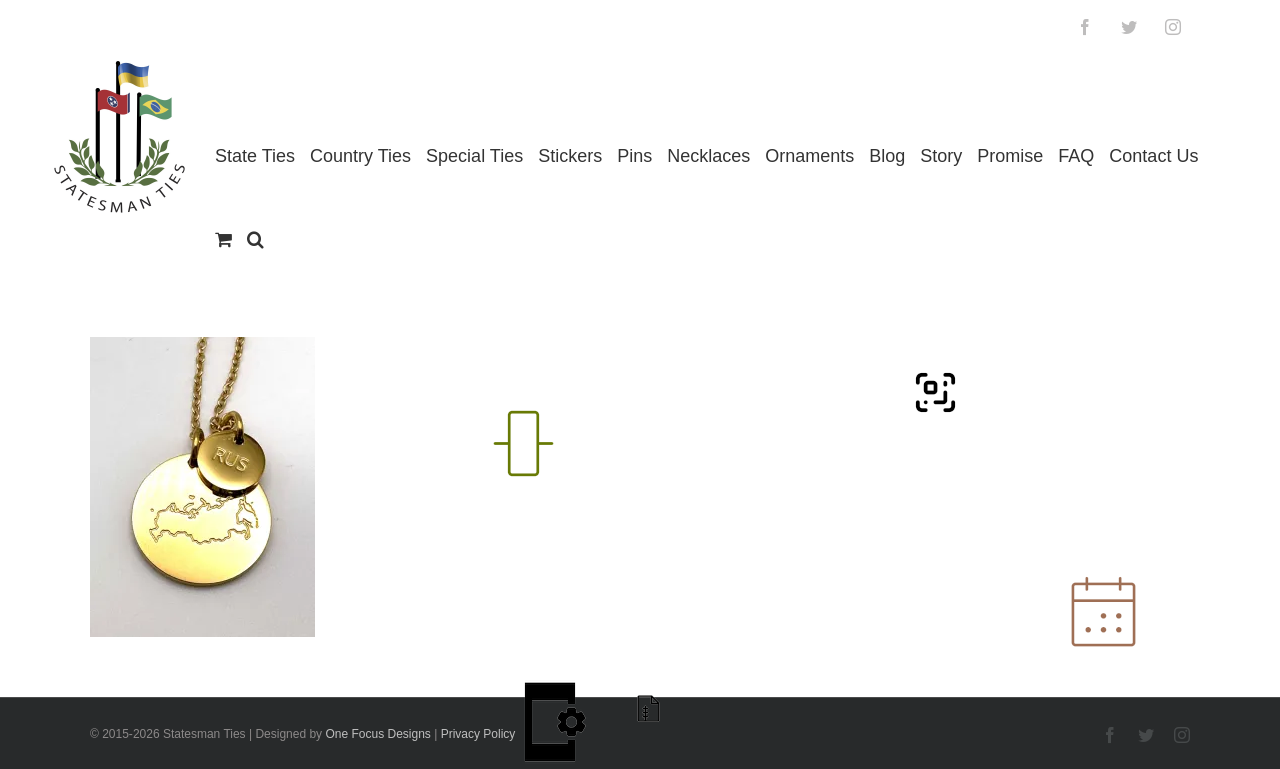 The width and height of the screenshot is (1280, 769). I want to click on scan a QR code, so click(935, 392).